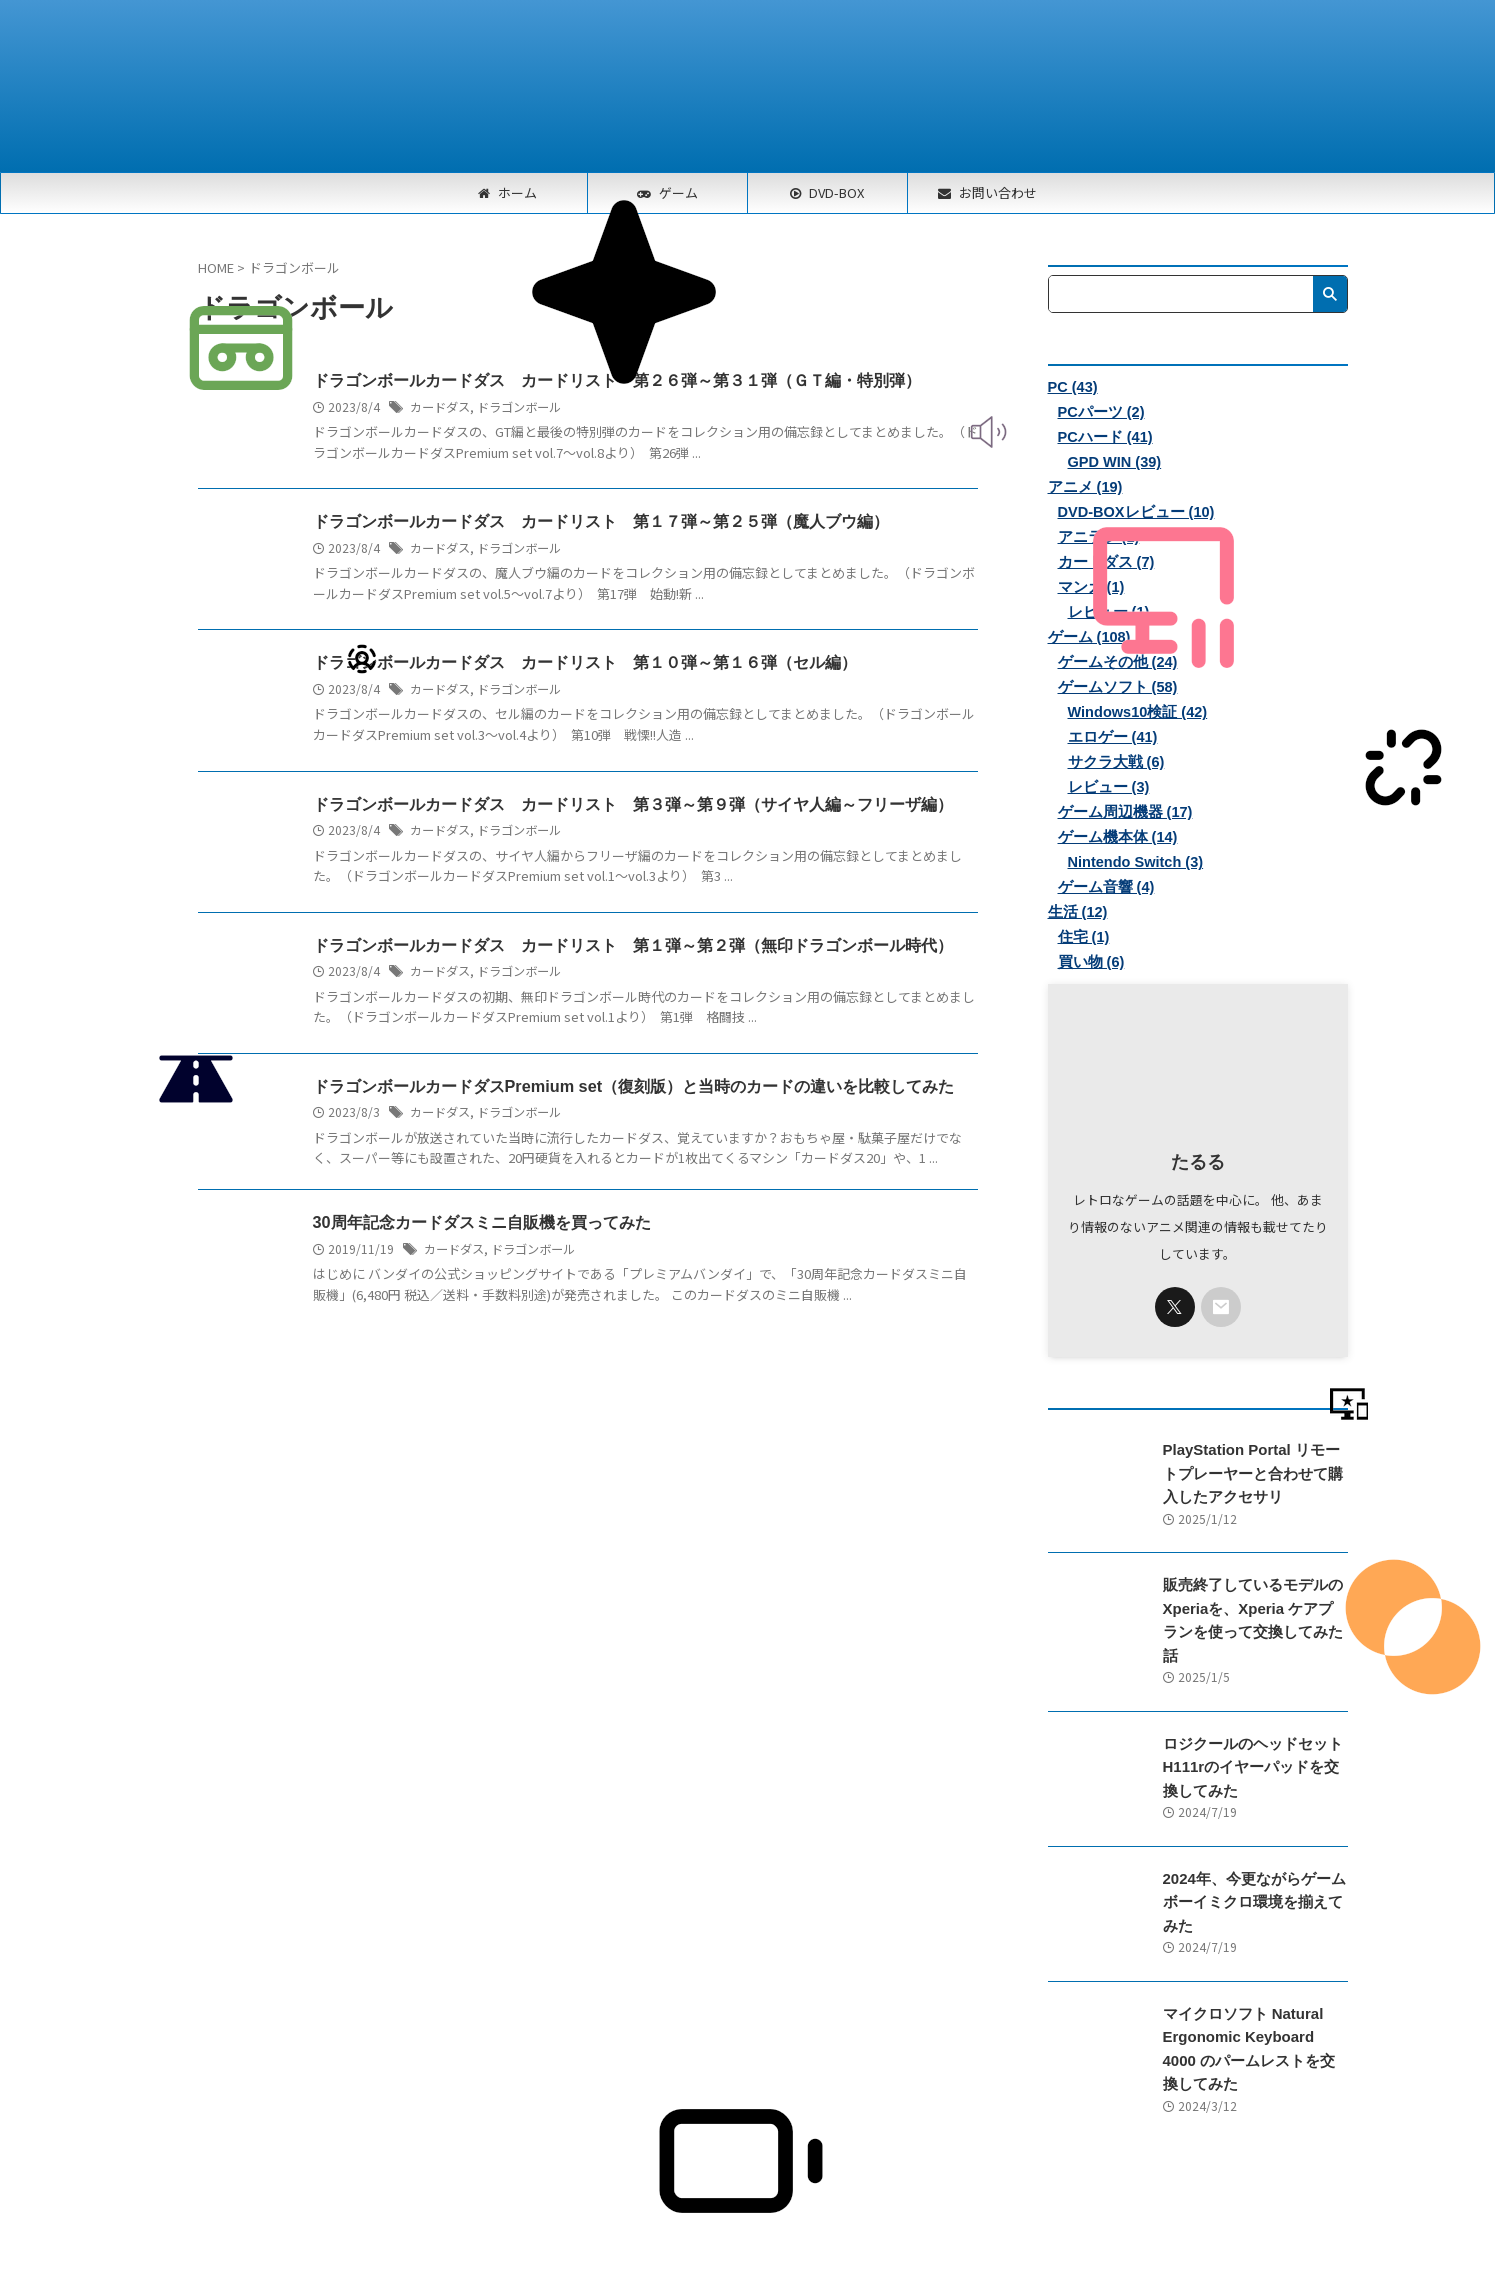  What do you see at coordinates (1349, 1404) in the screenshot?
I see `view important or priority devices` at bounding box center [1349, 1404].